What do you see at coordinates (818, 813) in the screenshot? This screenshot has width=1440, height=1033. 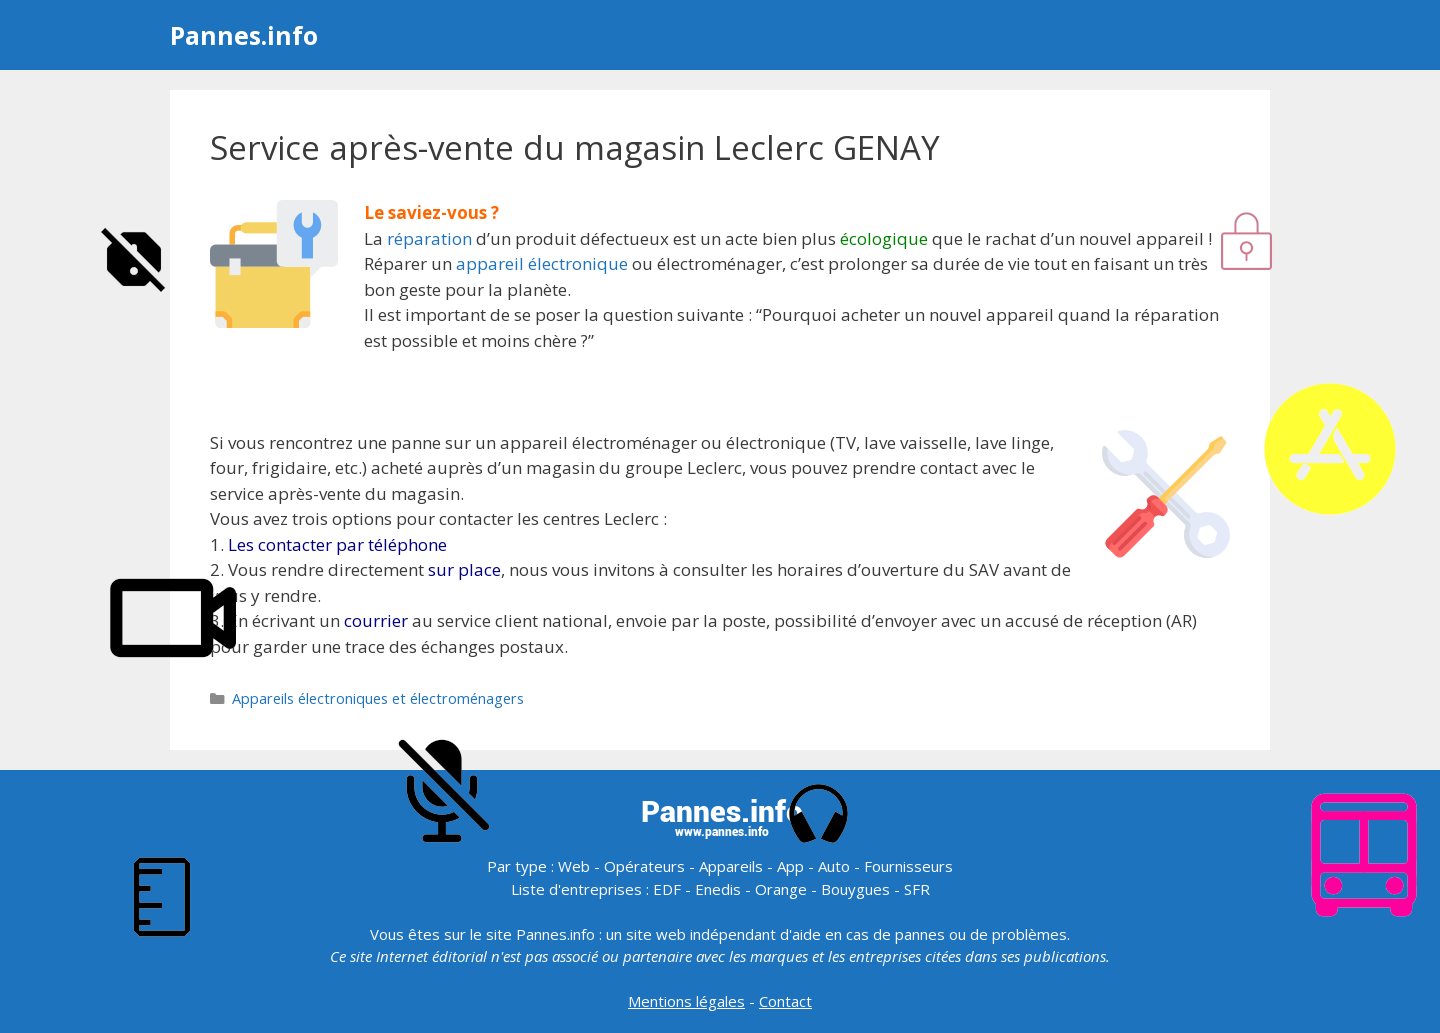 I see `contact customer support` at bounding box center [818, 813].